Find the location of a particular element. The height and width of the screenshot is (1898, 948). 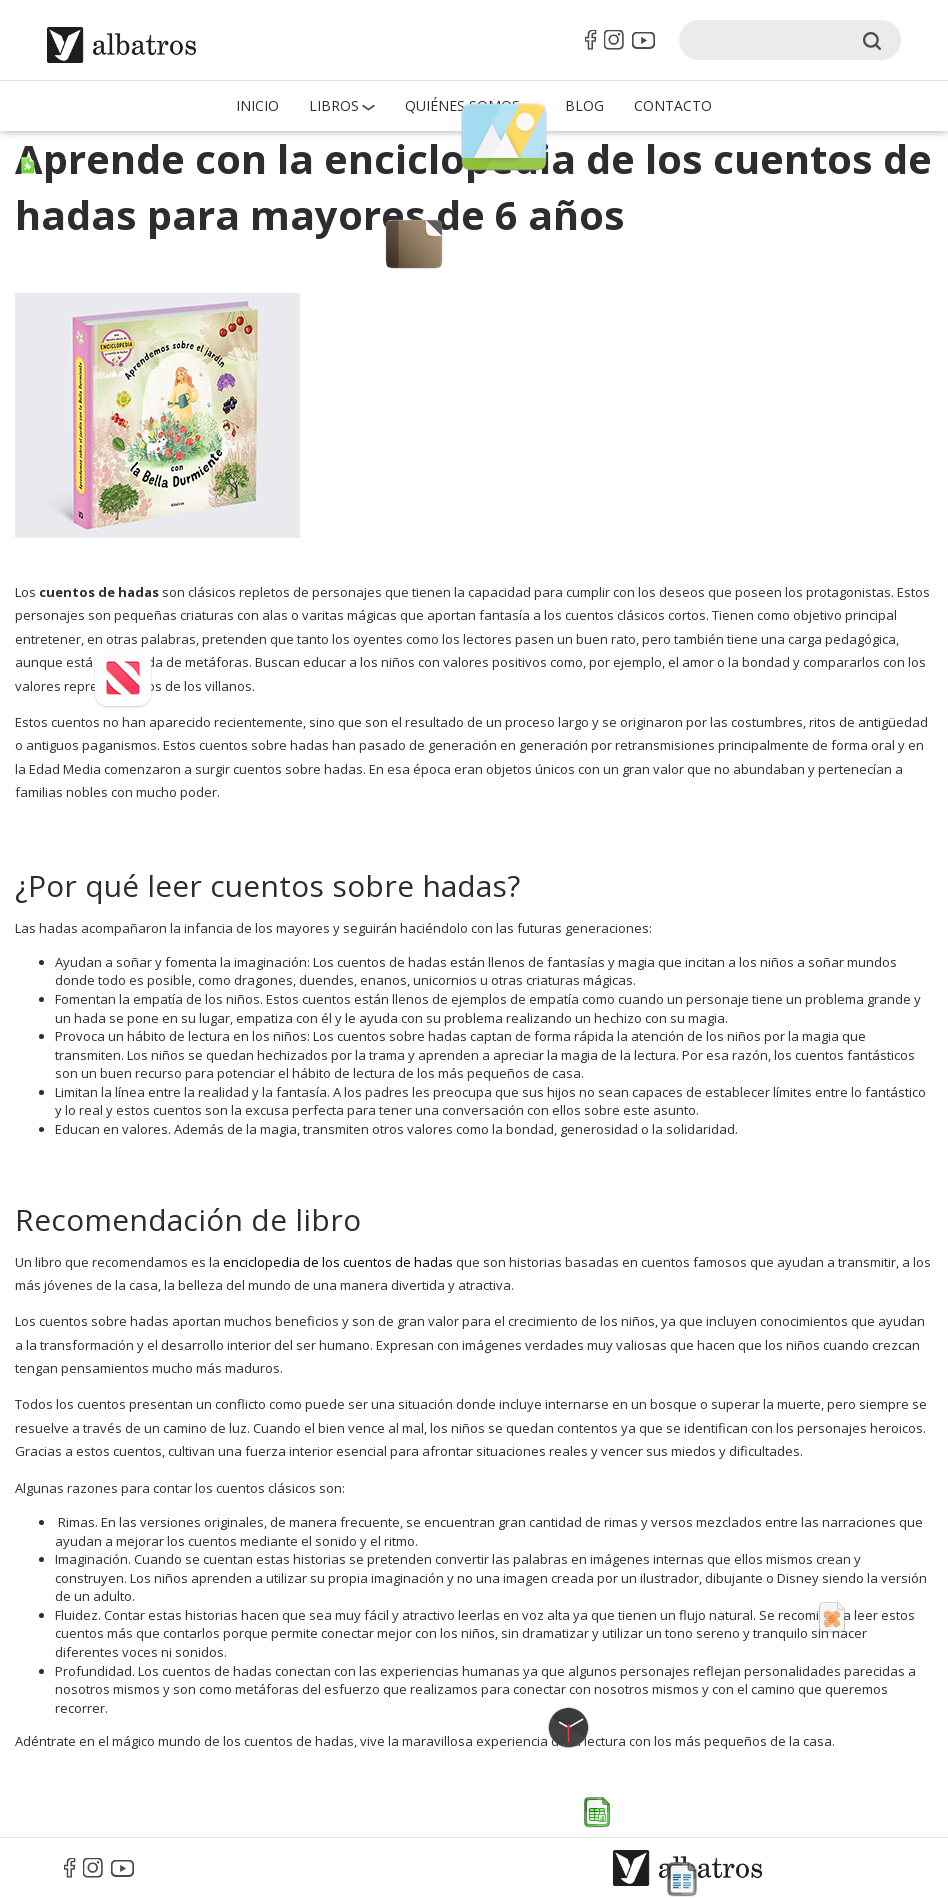

a browser or app extension file is located at coordinates (44, 165).